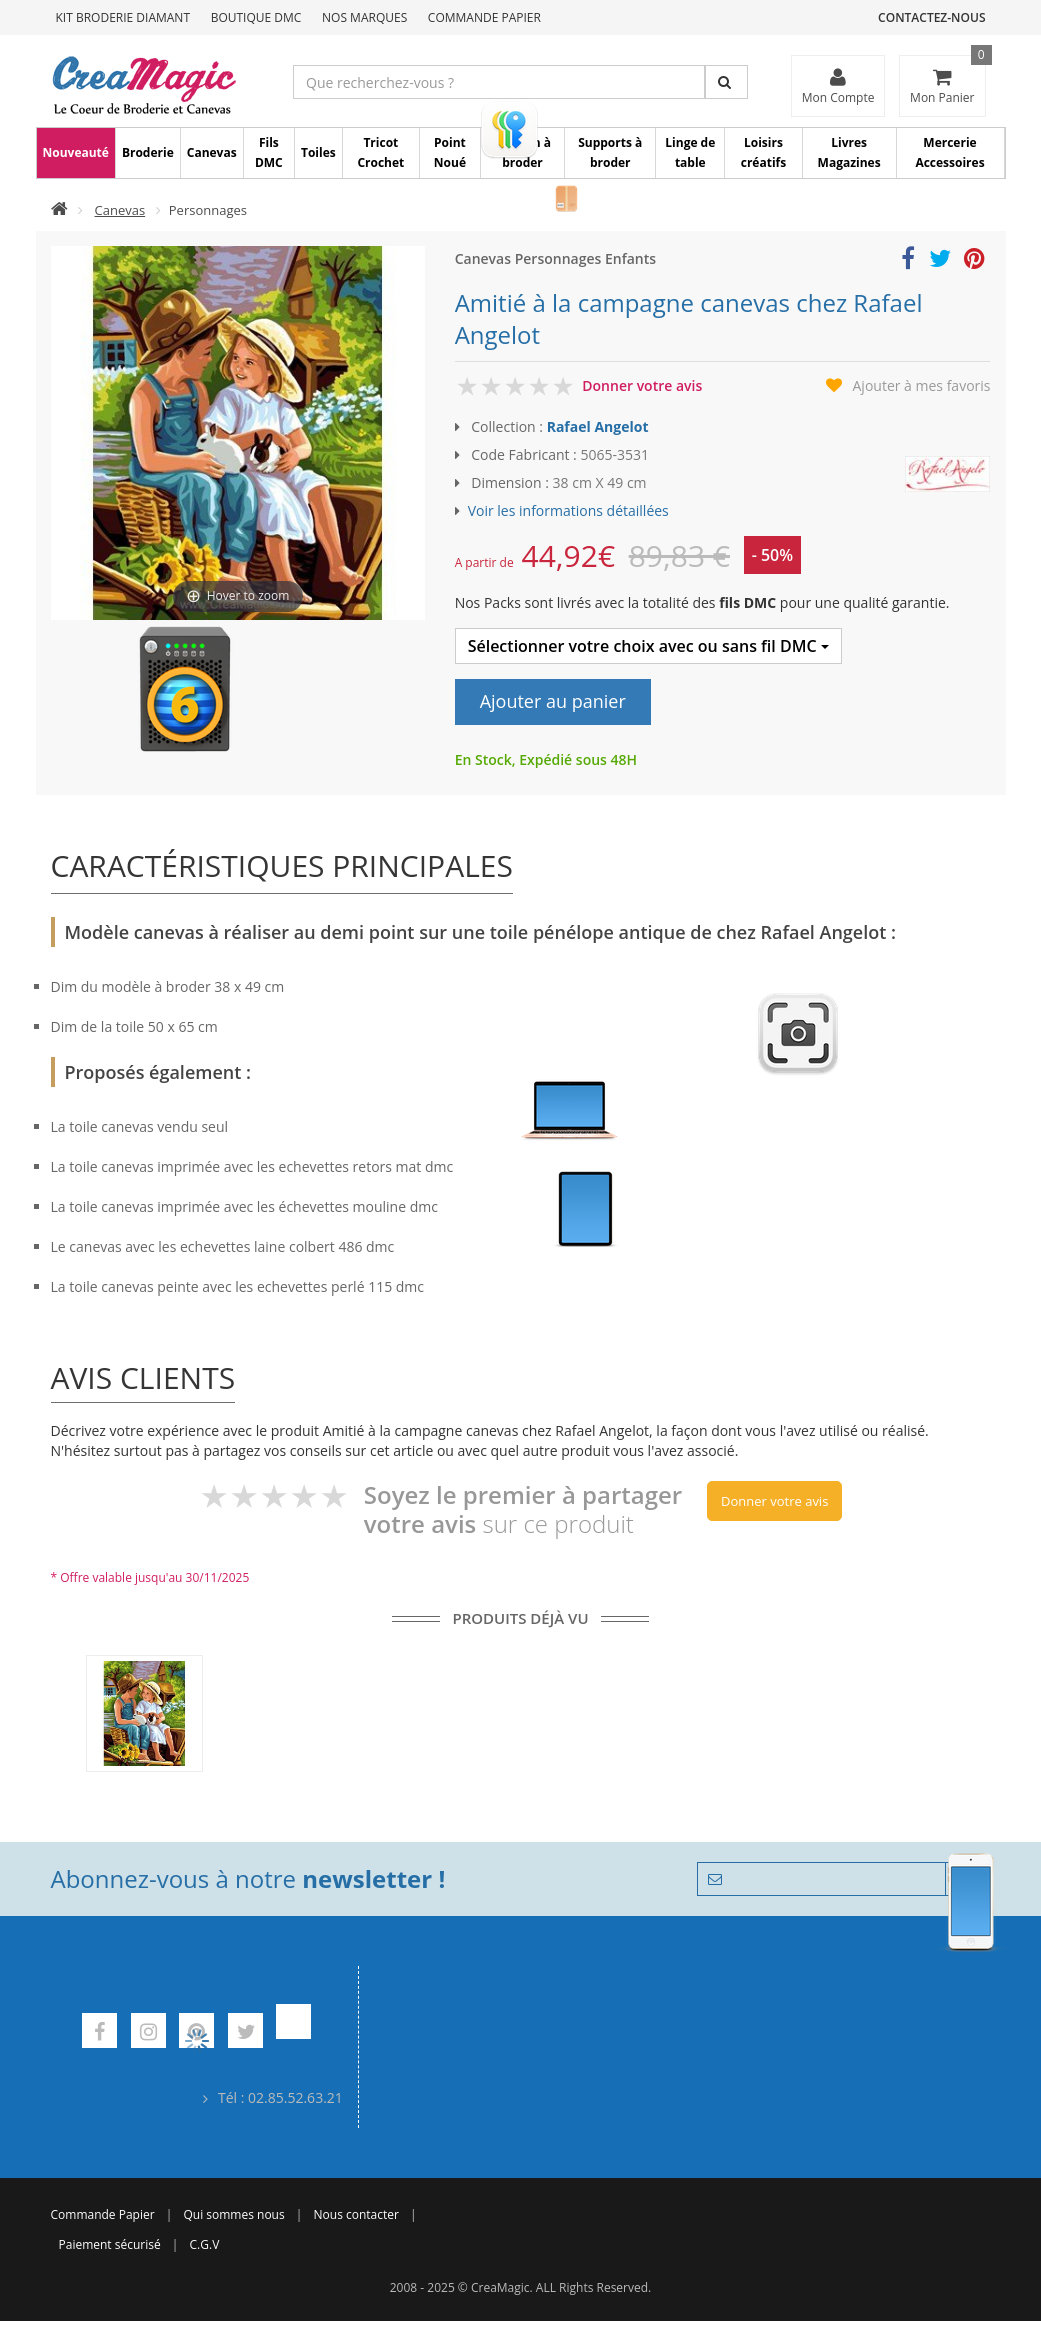 The width and height of the screenshot is (1041, 2341). Describe the element at coordinates (585, 1209) in the screenshot. I see `iPad Air device icon` at that location.